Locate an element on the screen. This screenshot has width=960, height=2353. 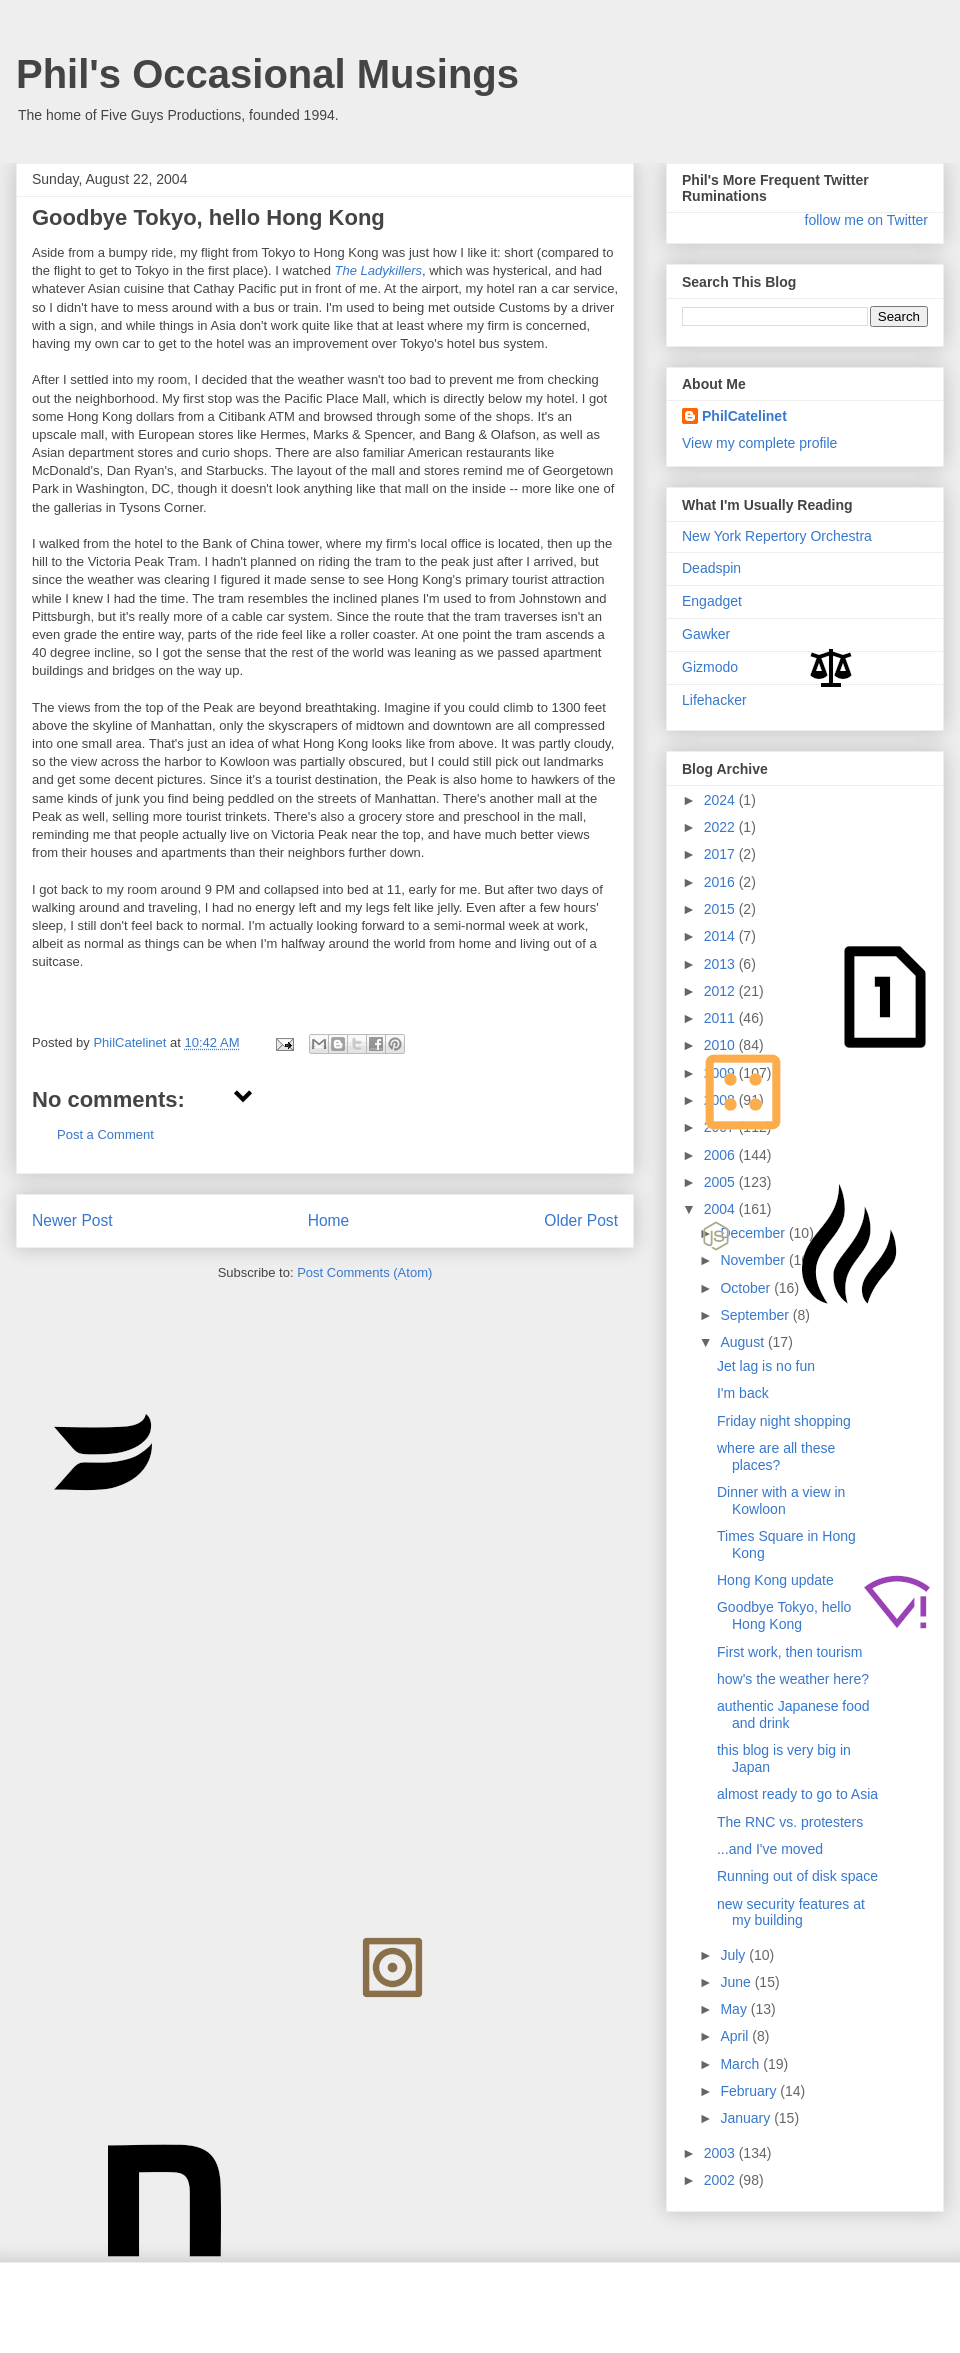
indicates wifi connection error or problem is located at coordinates (897, 1602).